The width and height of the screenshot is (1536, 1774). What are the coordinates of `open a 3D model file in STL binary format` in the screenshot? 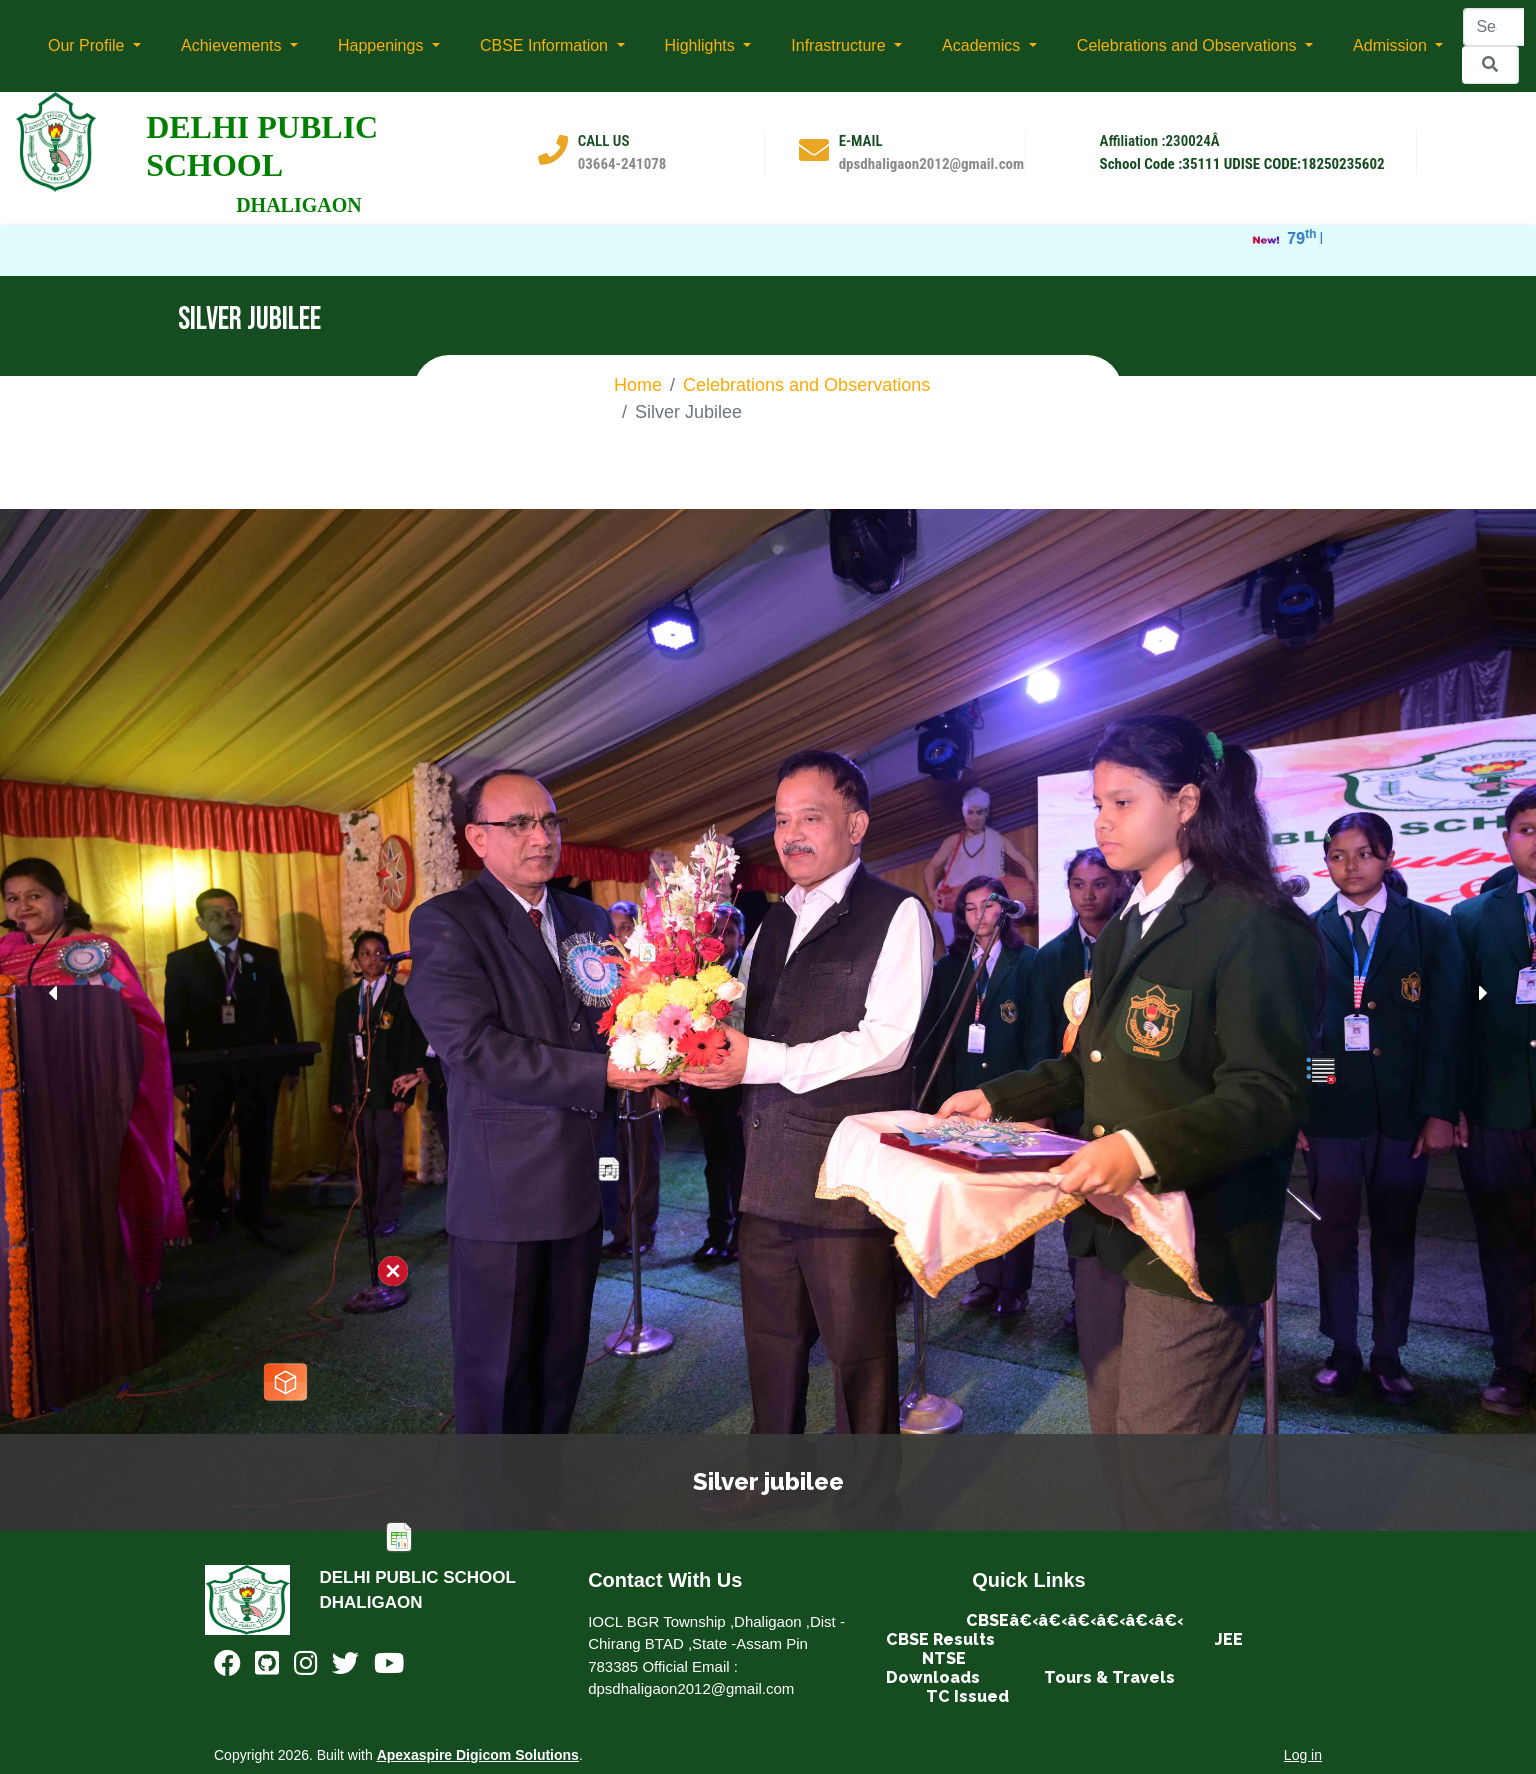 It's located at (285, 1380).